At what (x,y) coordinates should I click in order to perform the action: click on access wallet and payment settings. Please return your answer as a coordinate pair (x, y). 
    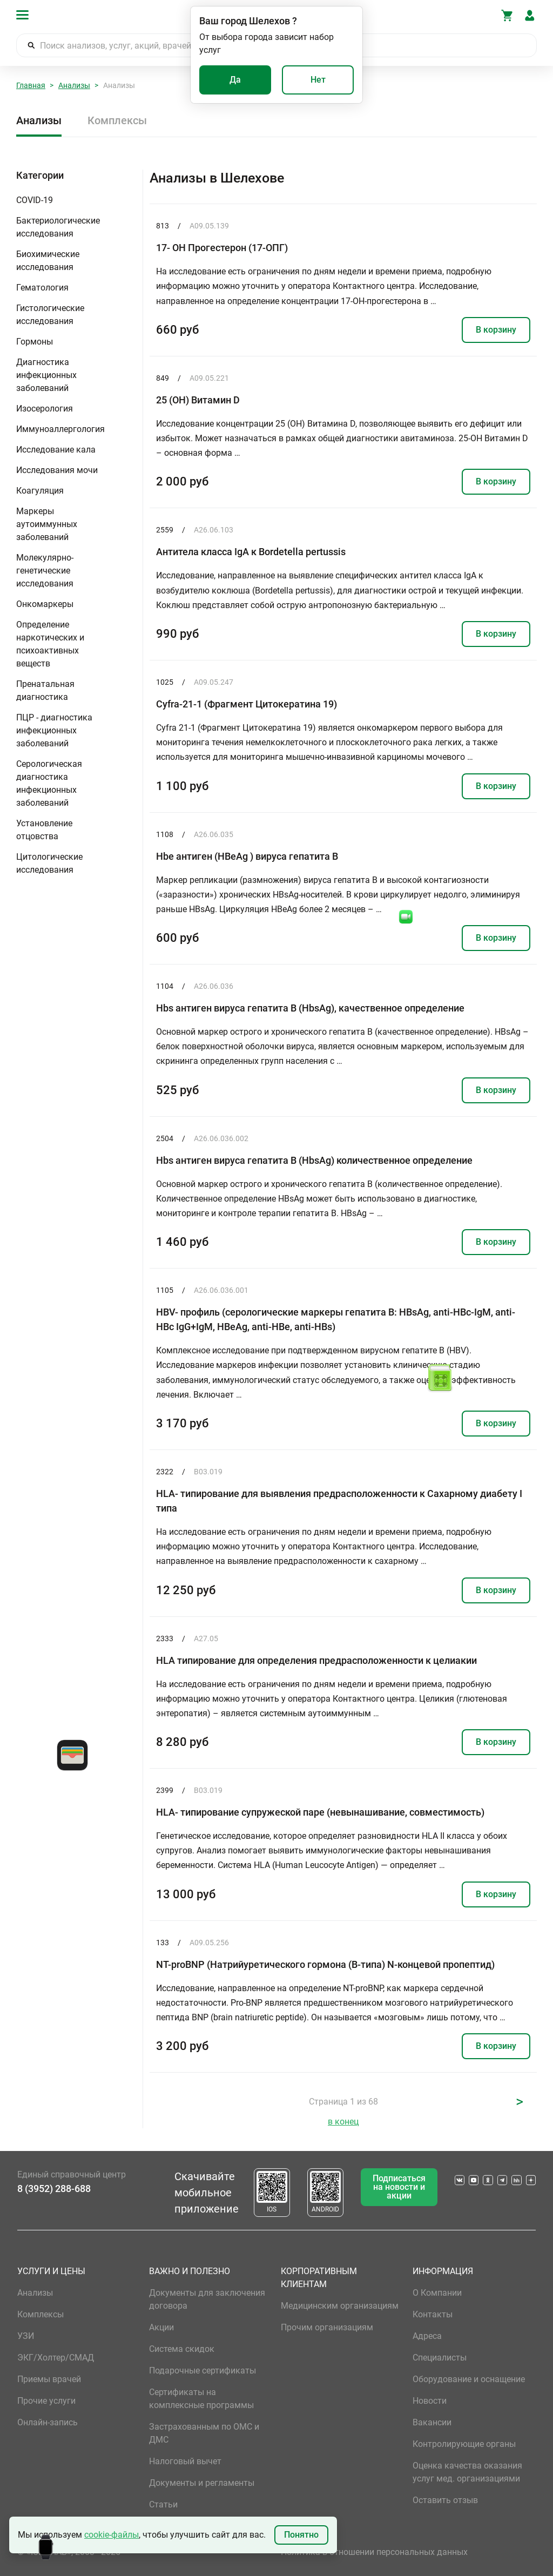
    Looking at the image, I should click on (72, 1755).